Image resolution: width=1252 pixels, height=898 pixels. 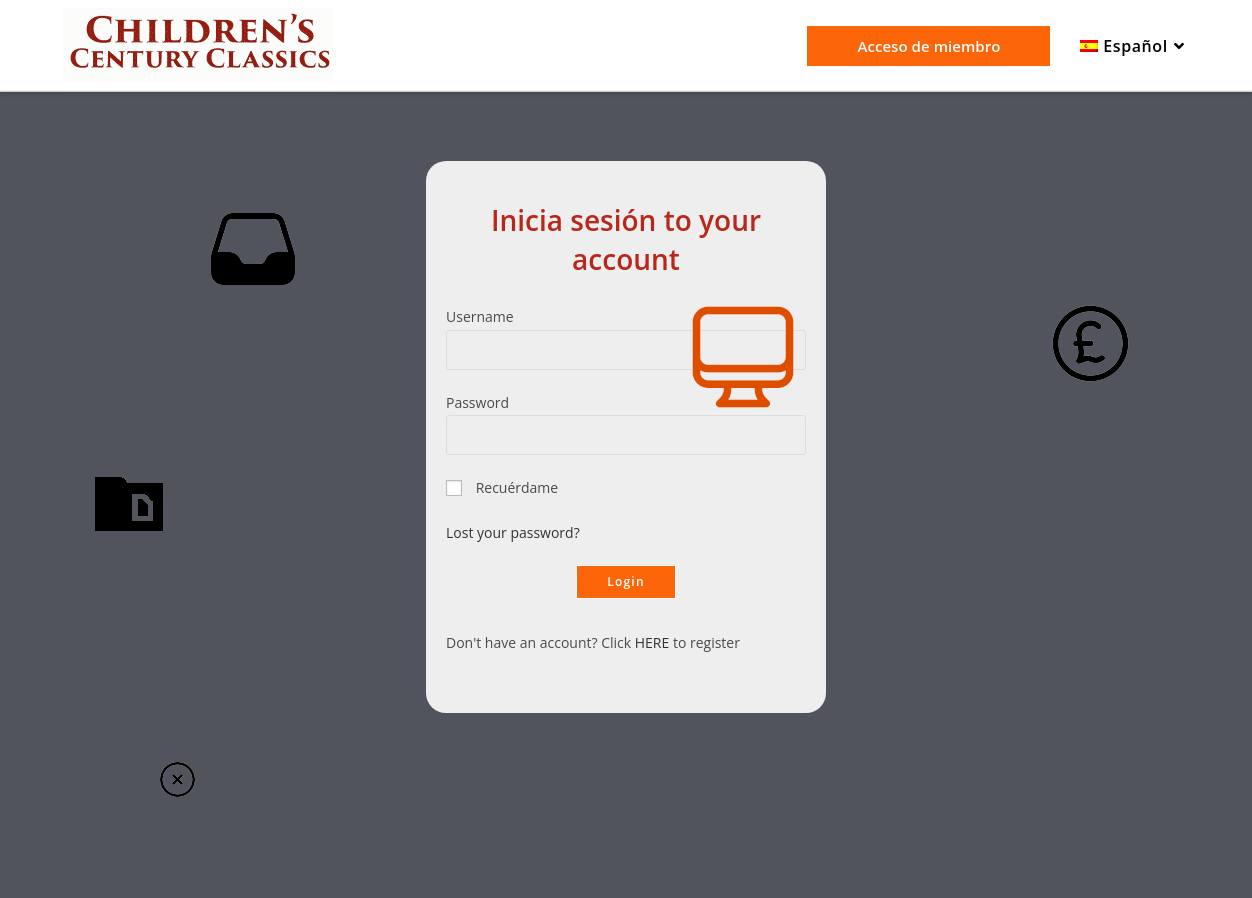 I want to click on view balance in british pounds, so click(x=1090, y=343).